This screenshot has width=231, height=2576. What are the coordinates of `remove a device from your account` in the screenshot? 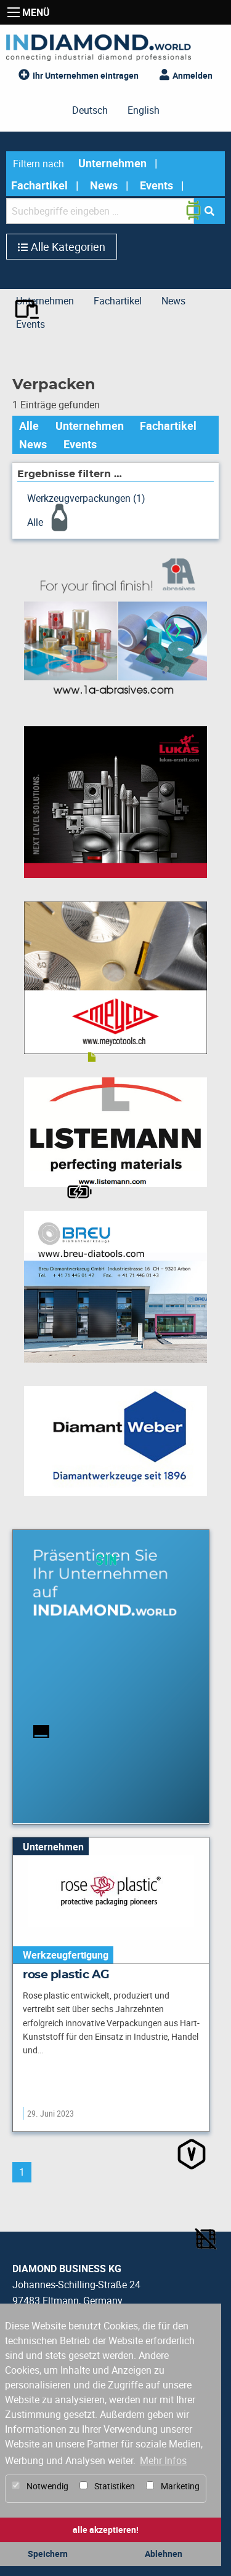 It's located at (26, 310).